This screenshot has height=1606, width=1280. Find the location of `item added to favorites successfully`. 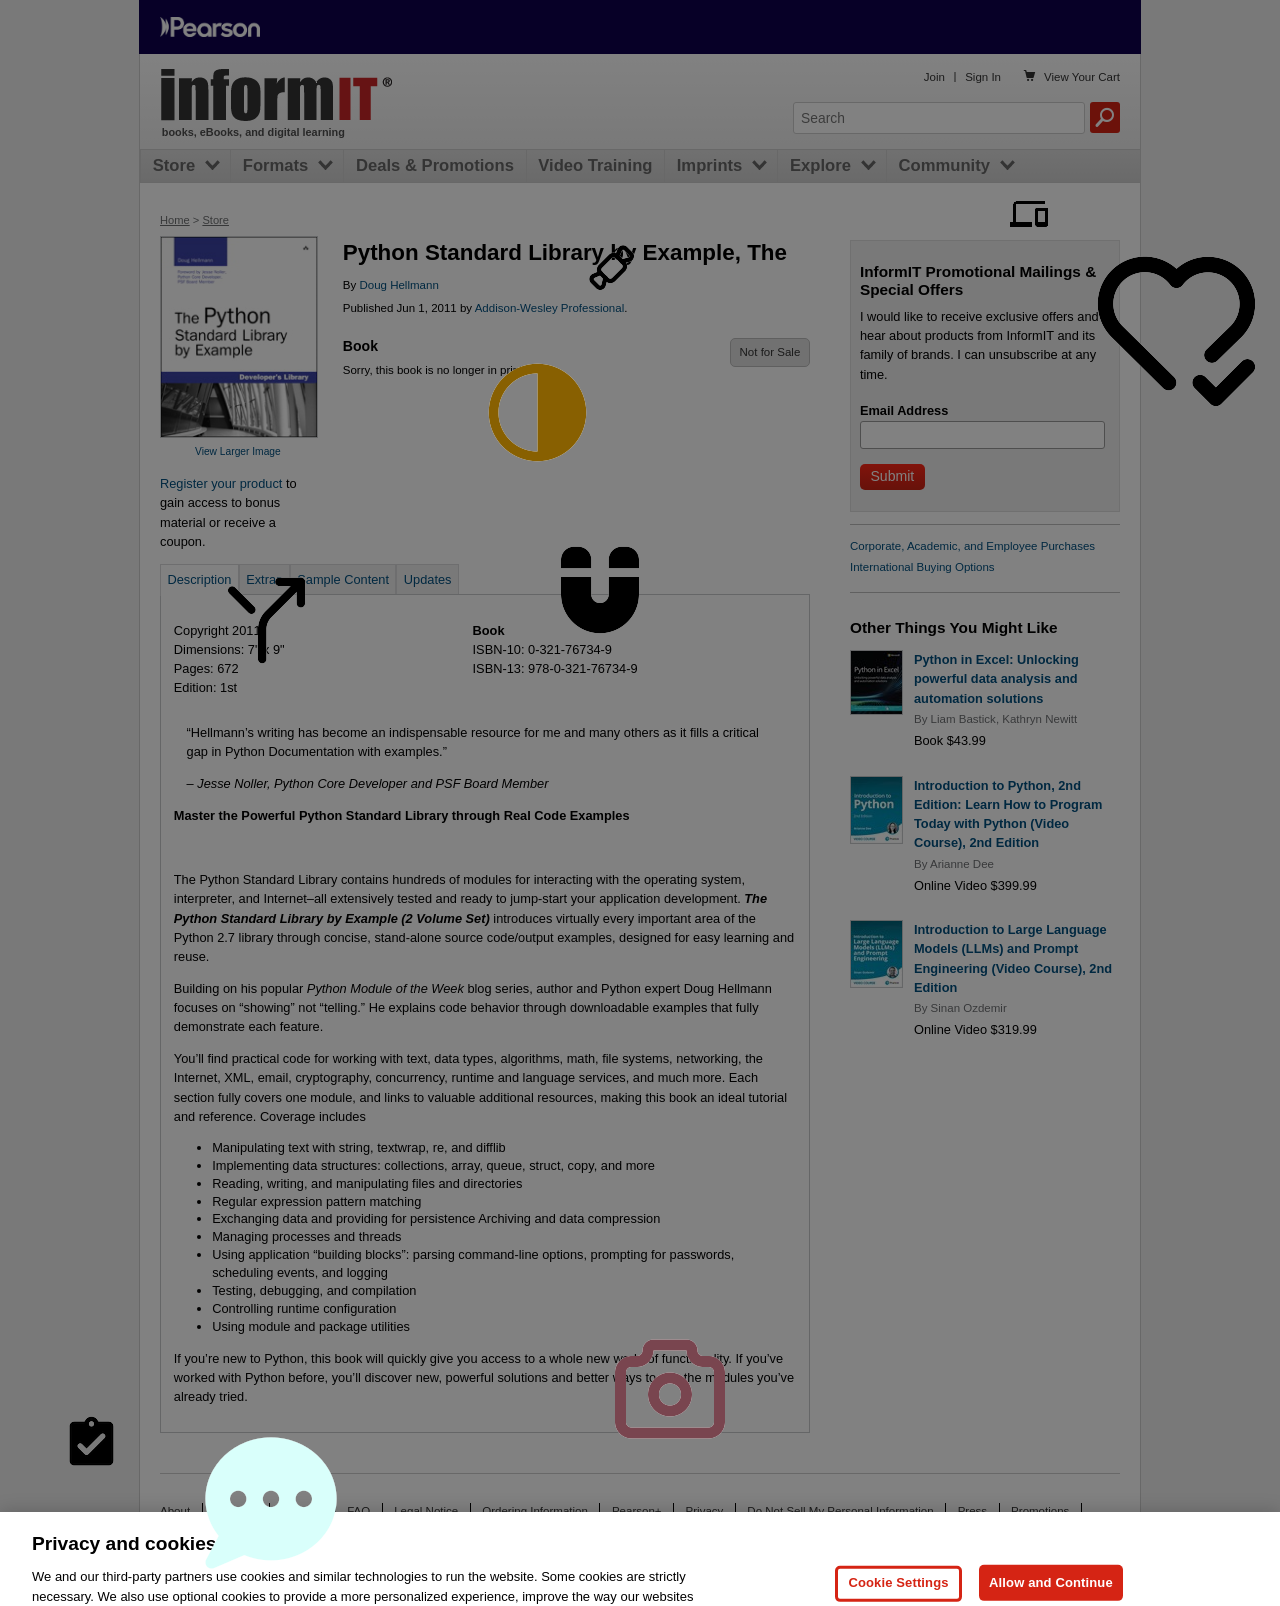

item added to favorites successfully is located at coordinates (1176, 327).